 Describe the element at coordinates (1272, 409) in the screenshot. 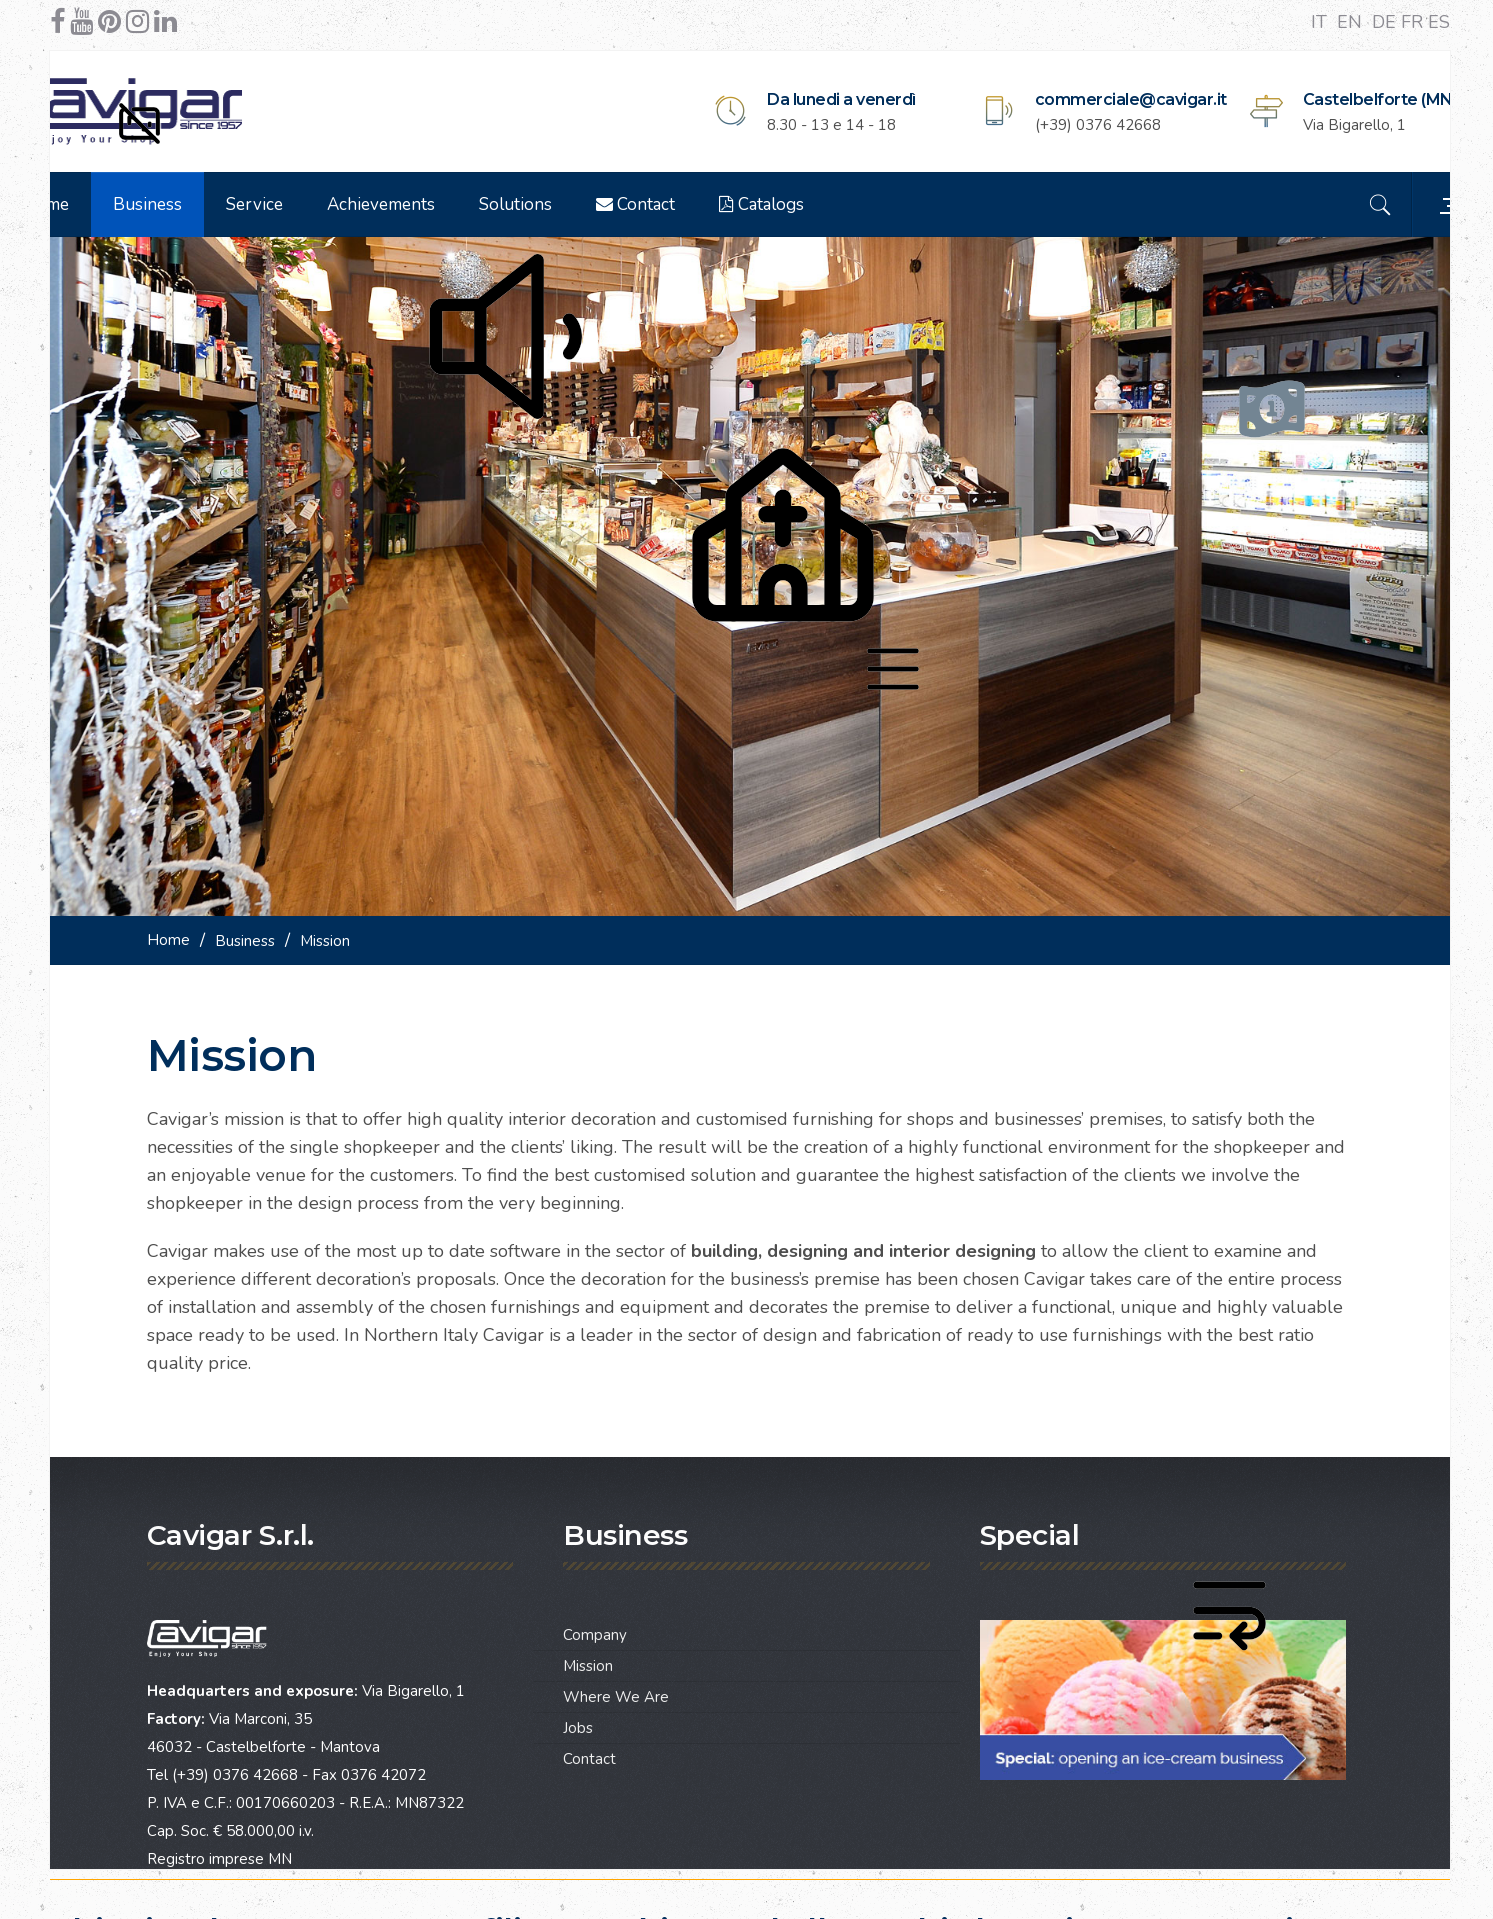

I see `view payment or transaction details` at that location.